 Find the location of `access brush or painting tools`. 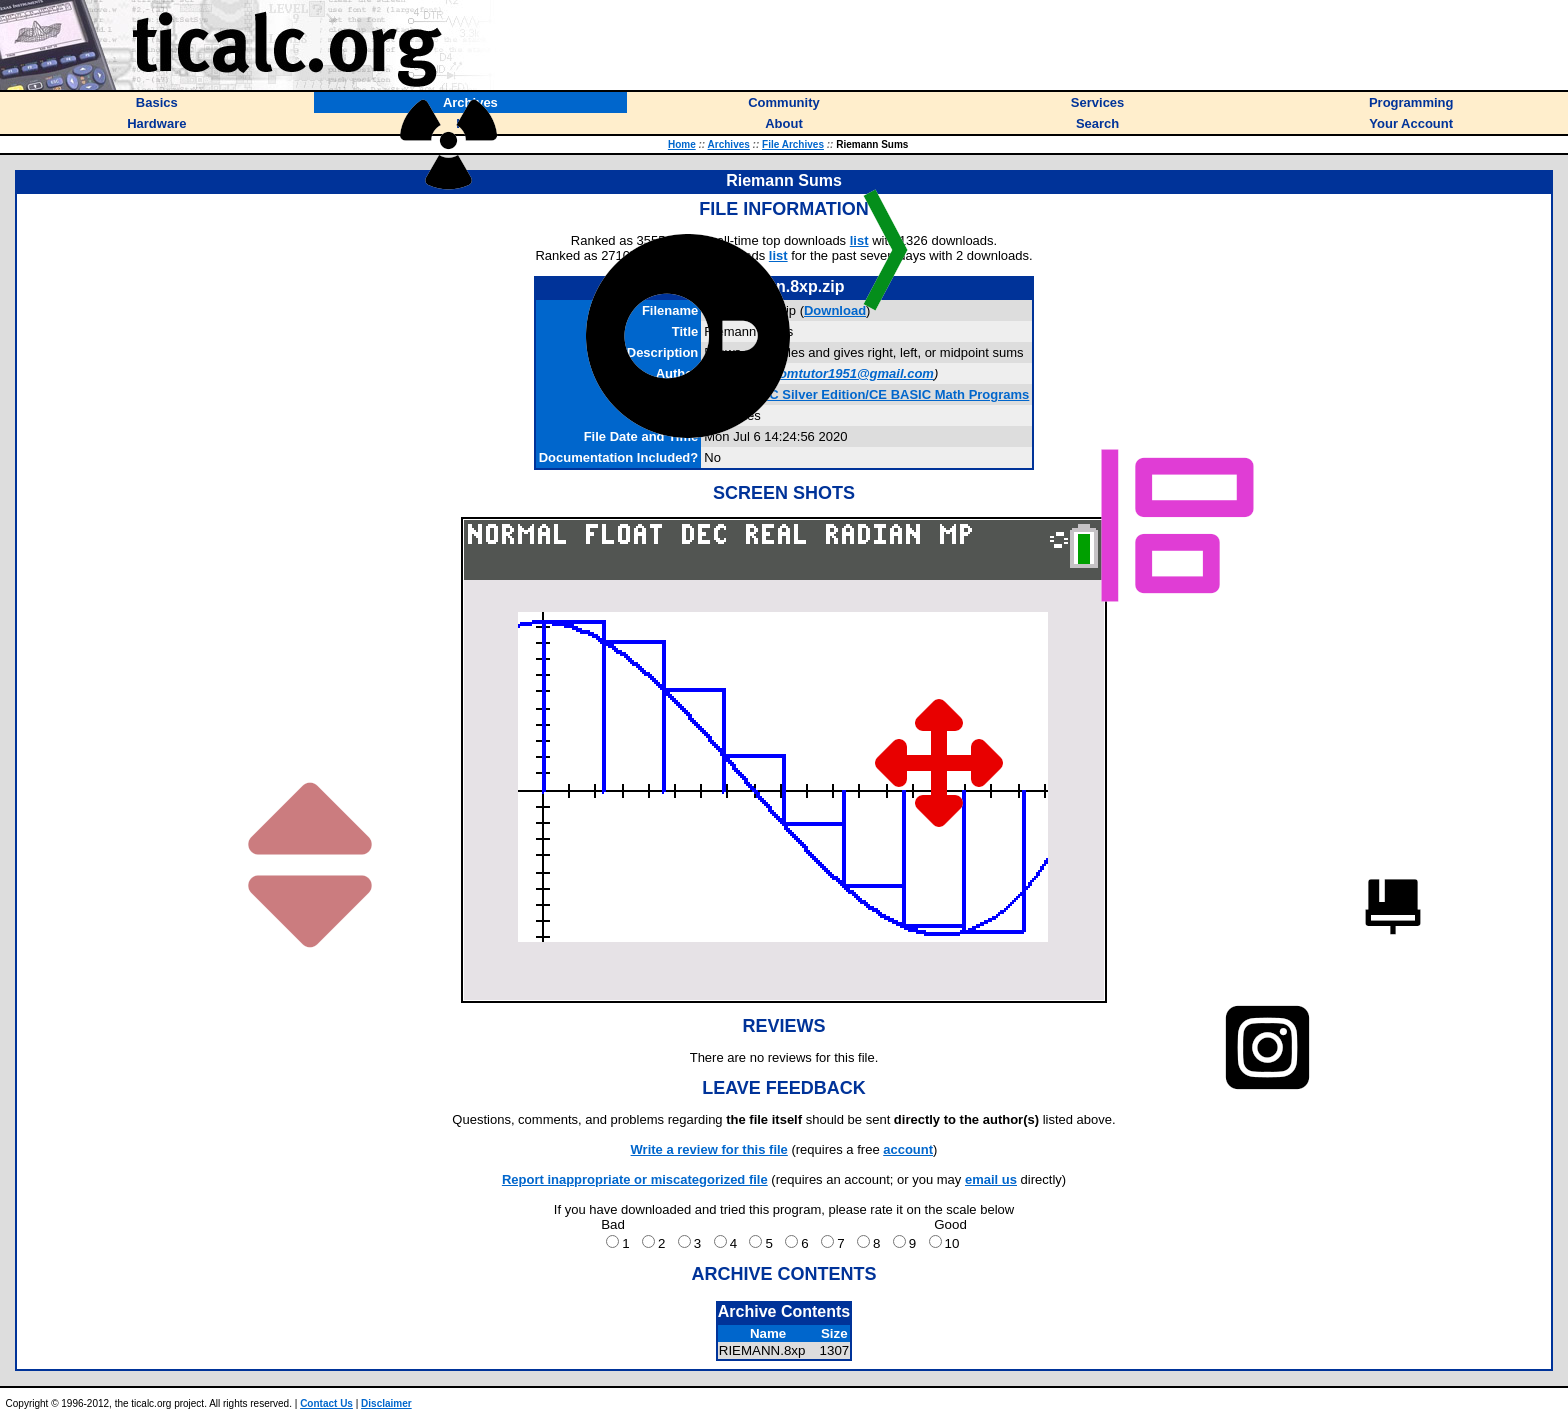

access brush or painting tools is located at coordinates (1393, 904).